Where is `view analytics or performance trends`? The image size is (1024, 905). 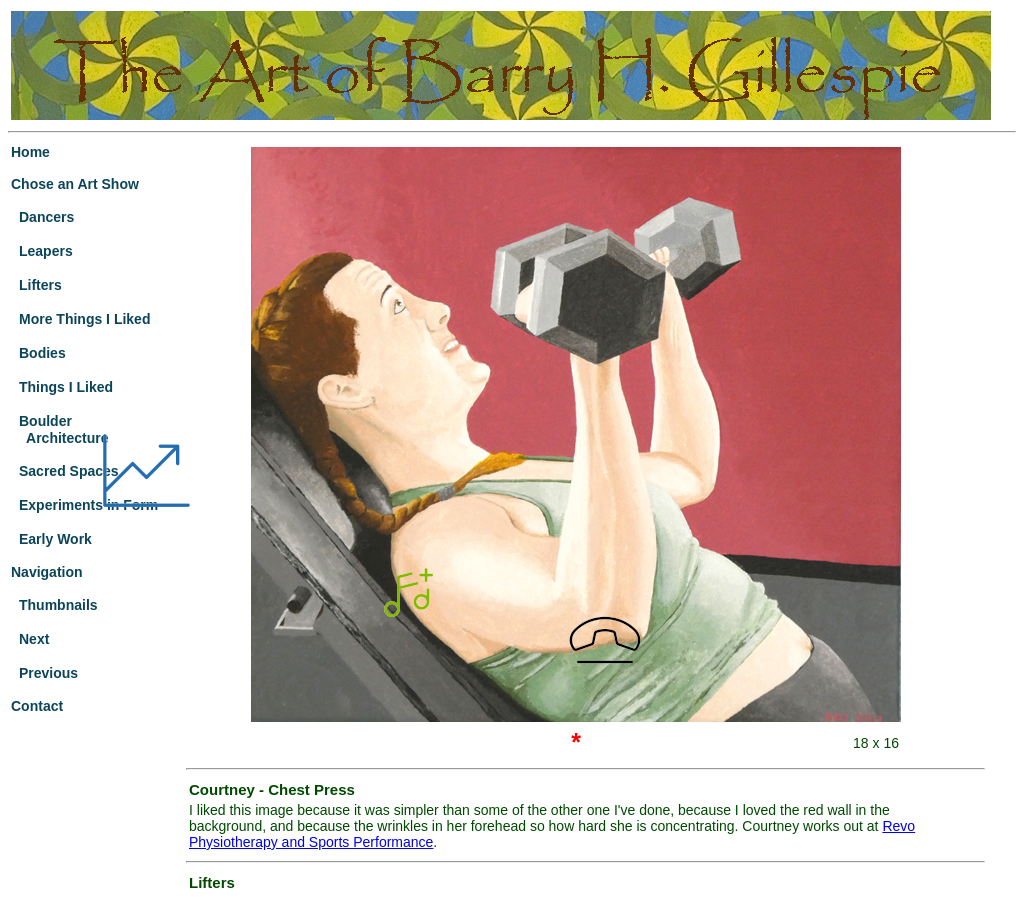 view analytics or performance trends is located at coordinates (146, 470).